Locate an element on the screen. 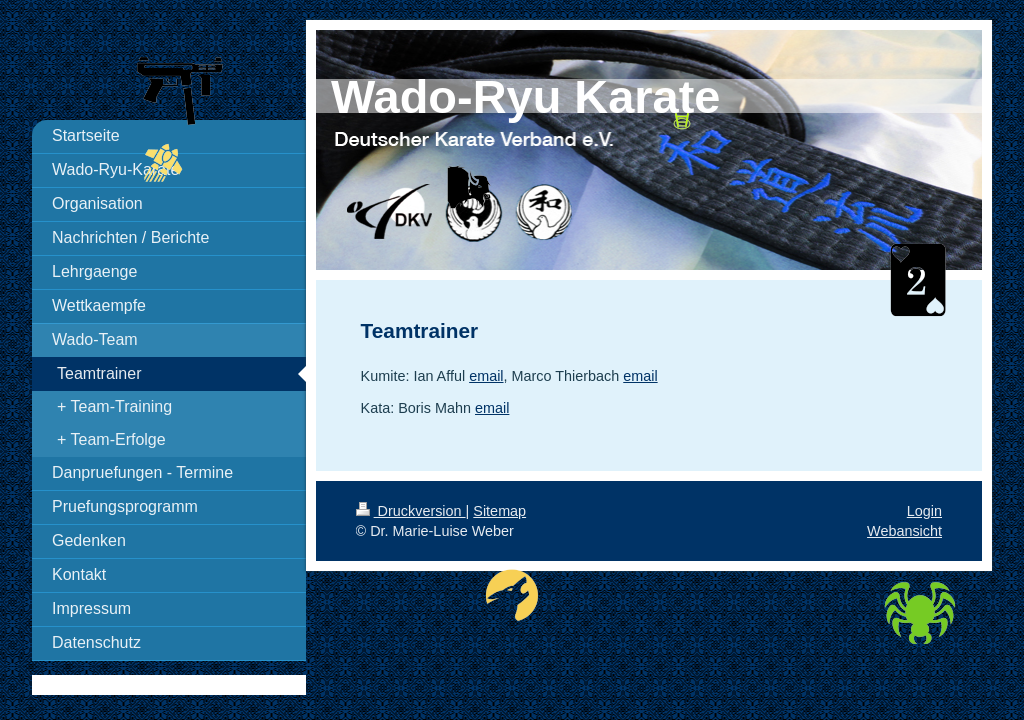 The height and width of the screenshot is (720, 1024). represents a buffalo or bison in a game context is located at coordinates (469, 187).